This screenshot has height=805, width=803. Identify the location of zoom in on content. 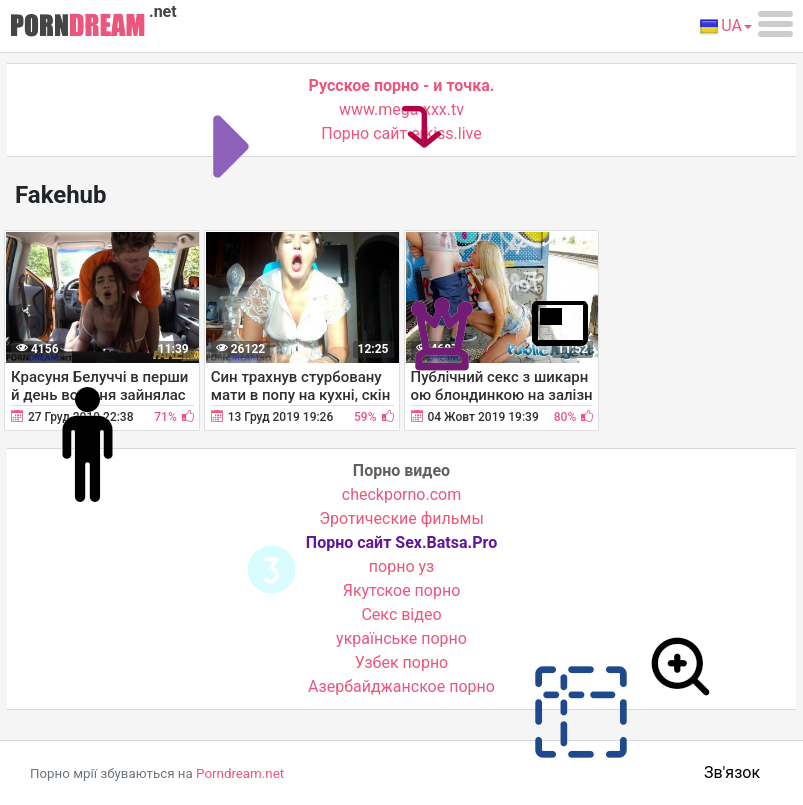
(680, 666).